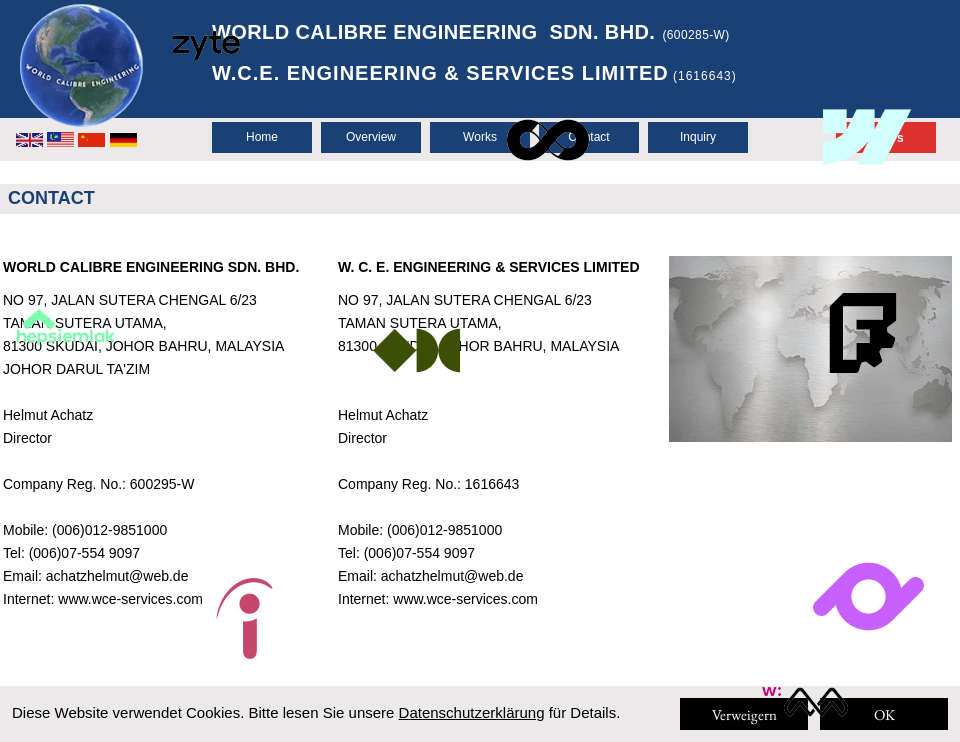  I want to click on open Apache Superset data visualization platform, so click(548, 140).